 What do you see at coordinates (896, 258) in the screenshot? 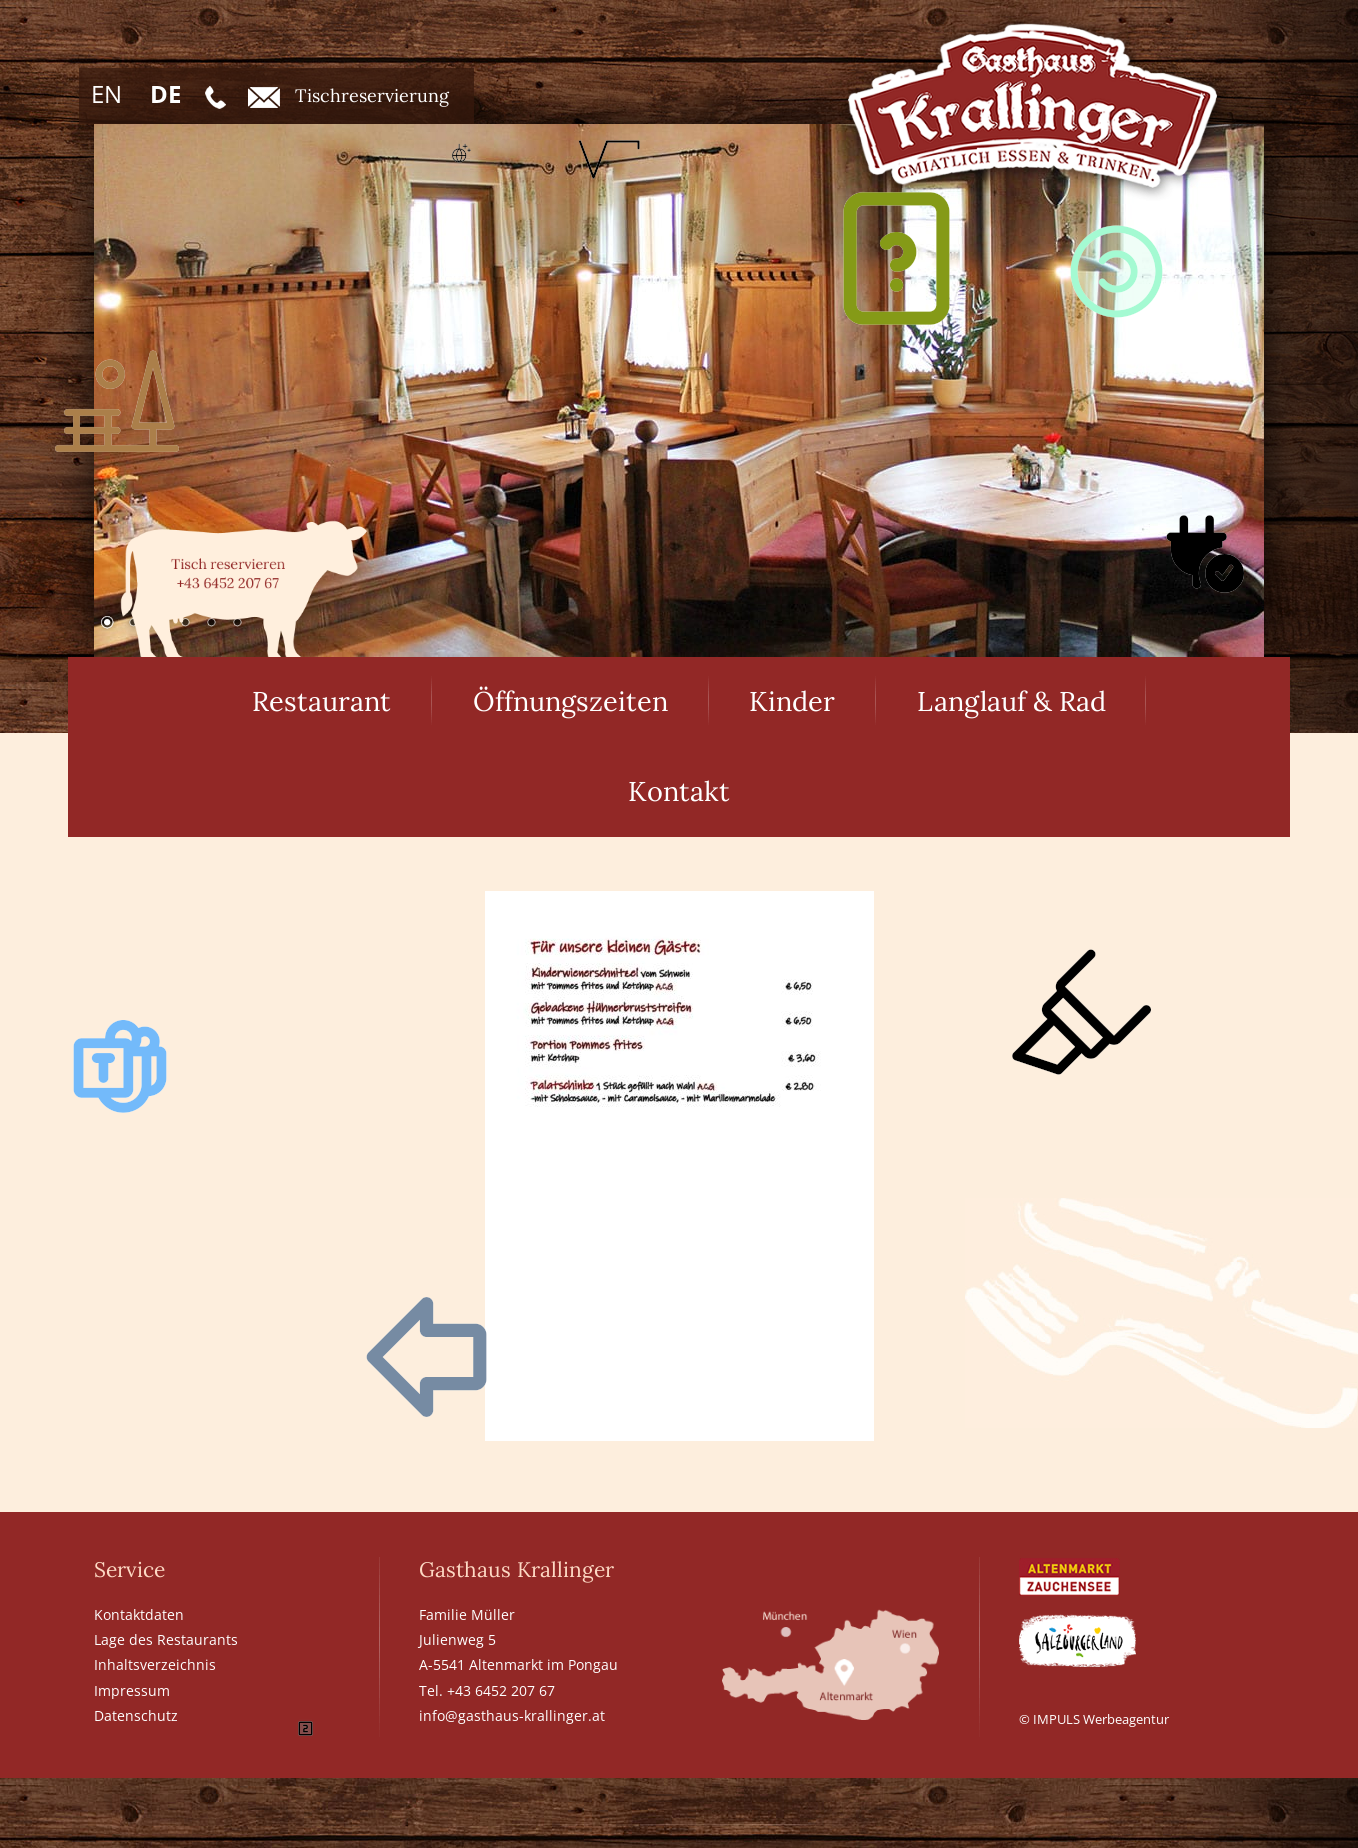
I see `unknown or unrecognized device detected` at bounding box center [896, 258].